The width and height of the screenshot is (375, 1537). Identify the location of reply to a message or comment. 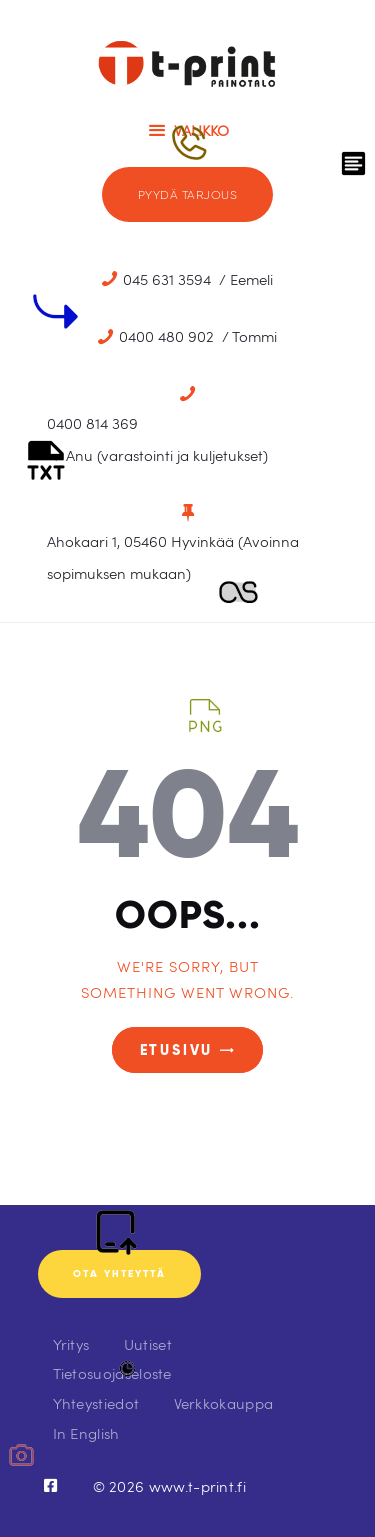
(55, 311).